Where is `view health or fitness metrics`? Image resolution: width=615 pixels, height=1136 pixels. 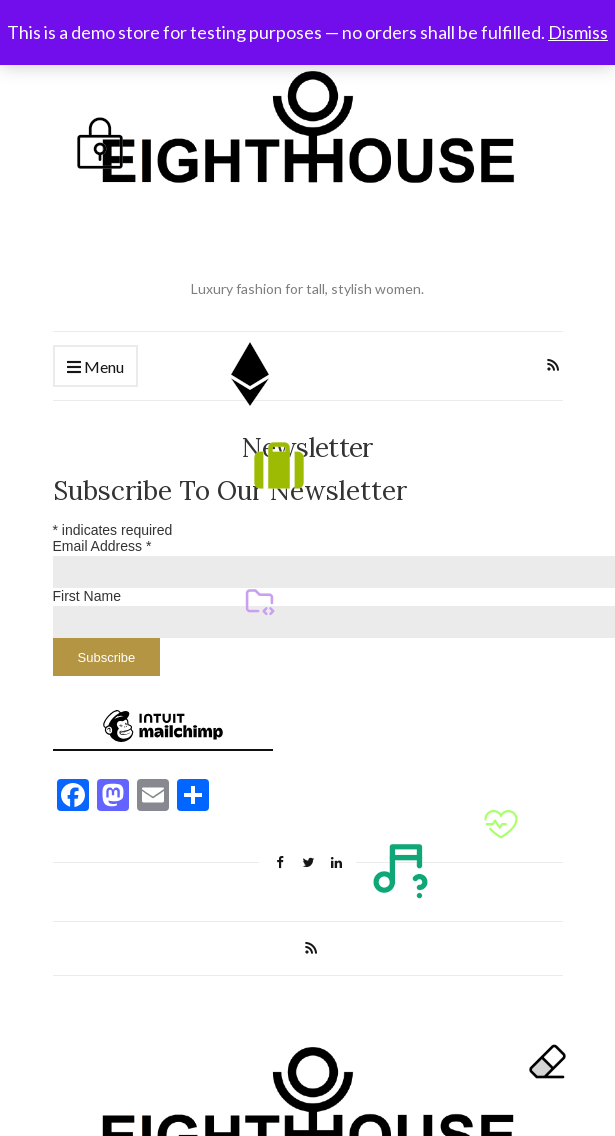 view health or fitness metrics is located at coordinates (501, 823).